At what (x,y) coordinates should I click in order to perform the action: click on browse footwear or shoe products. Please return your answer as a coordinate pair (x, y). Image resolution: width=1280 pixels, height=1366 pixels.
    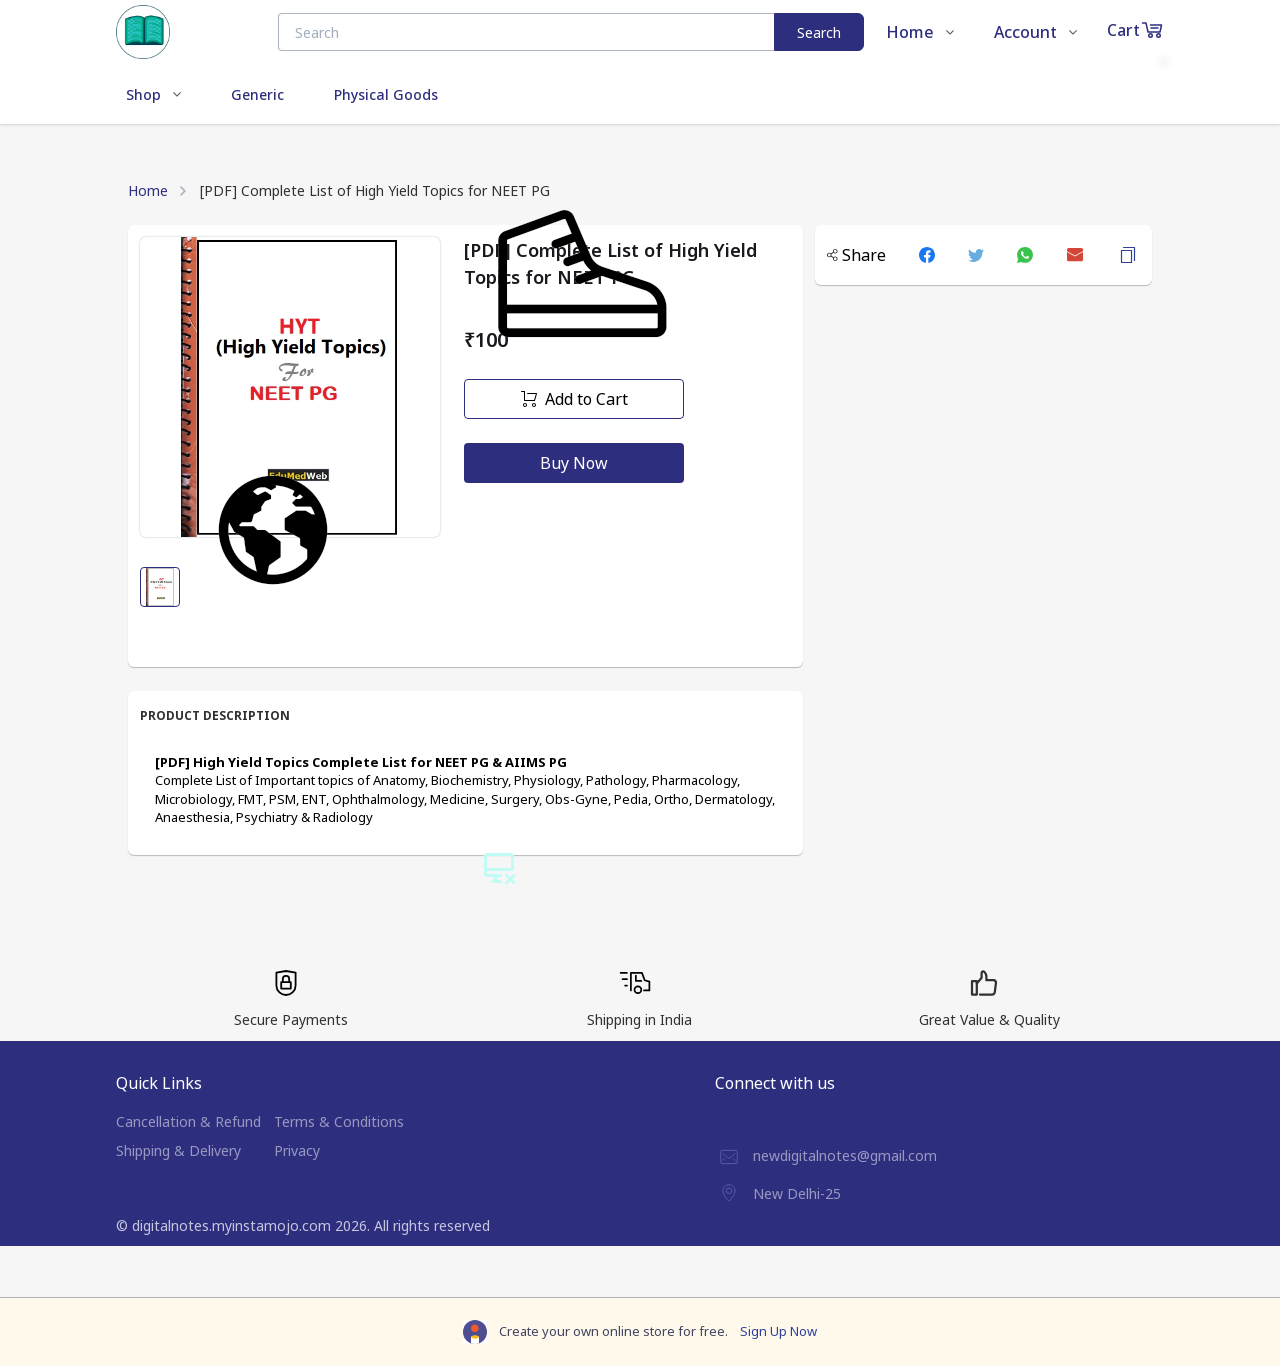
    Looking at the image, I should click on (573, 279).